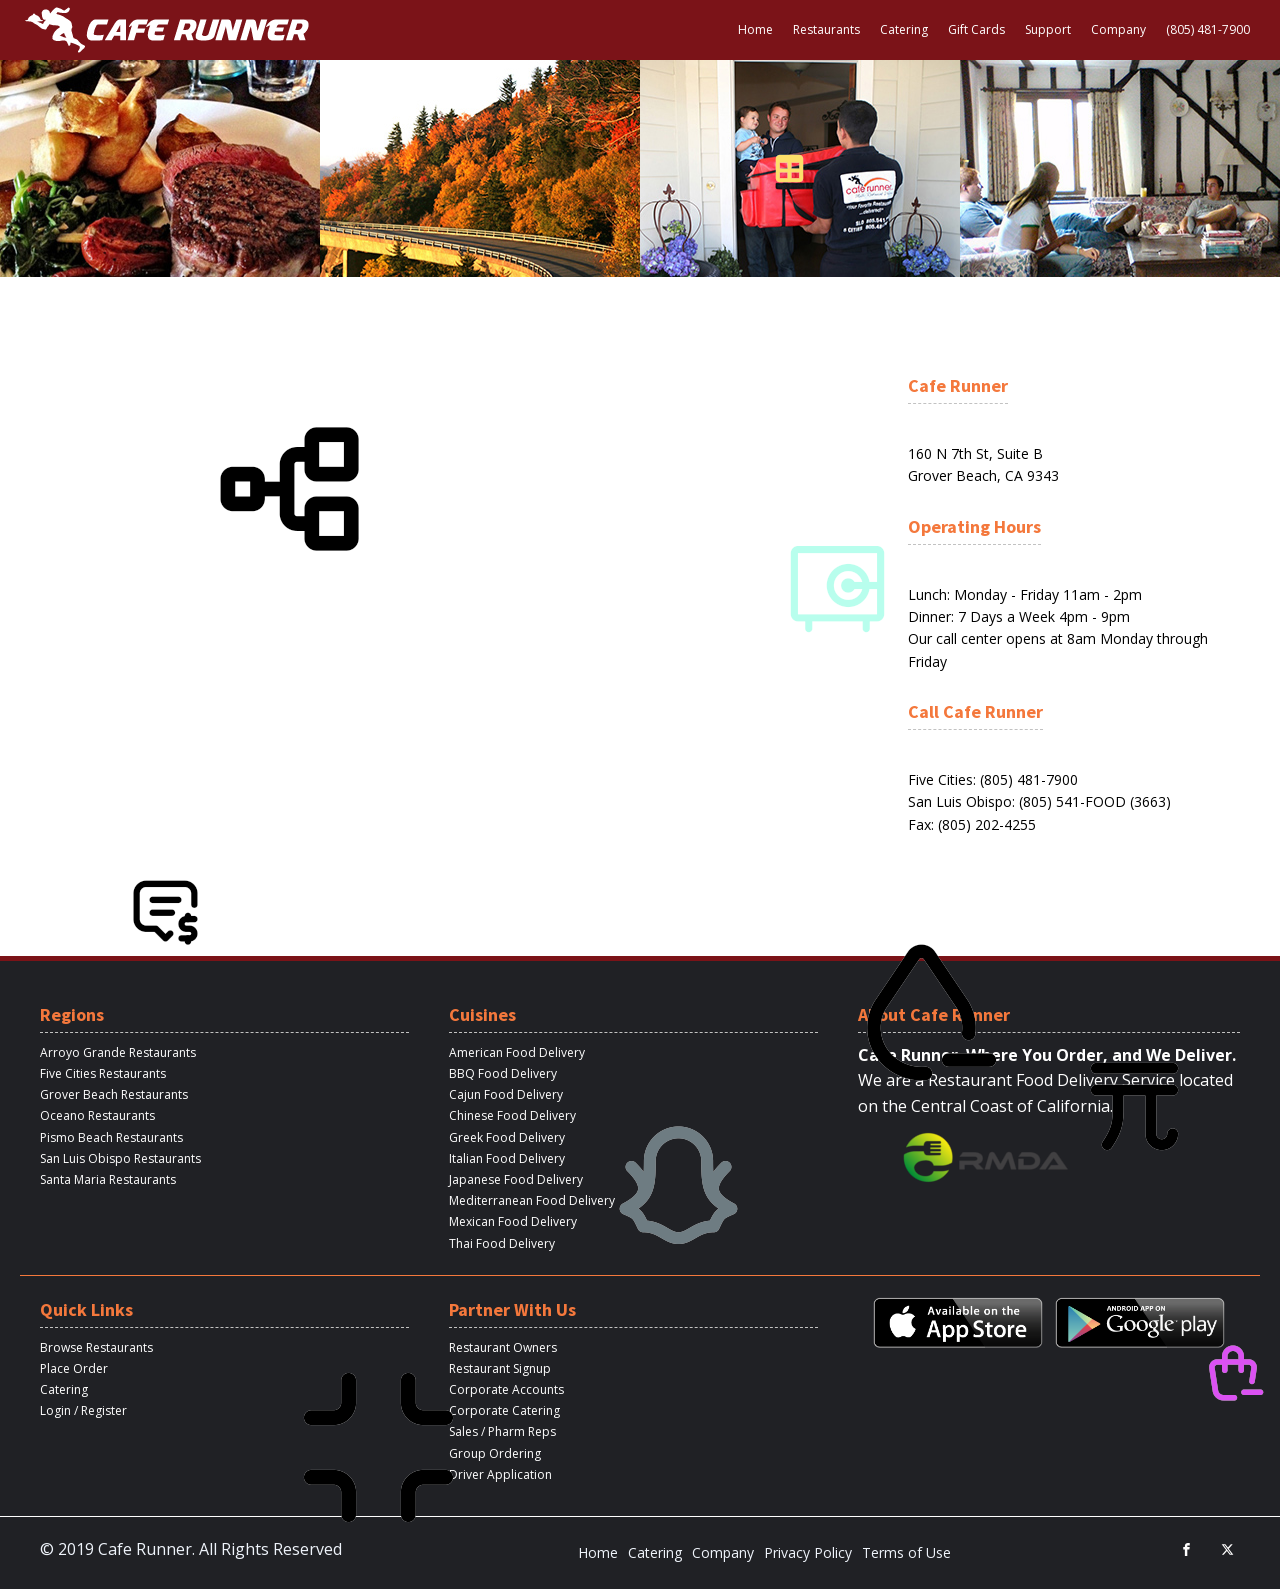  Describe the element at coordinates (789, 168) in the screenshot. I see `view data in table format` at that location.